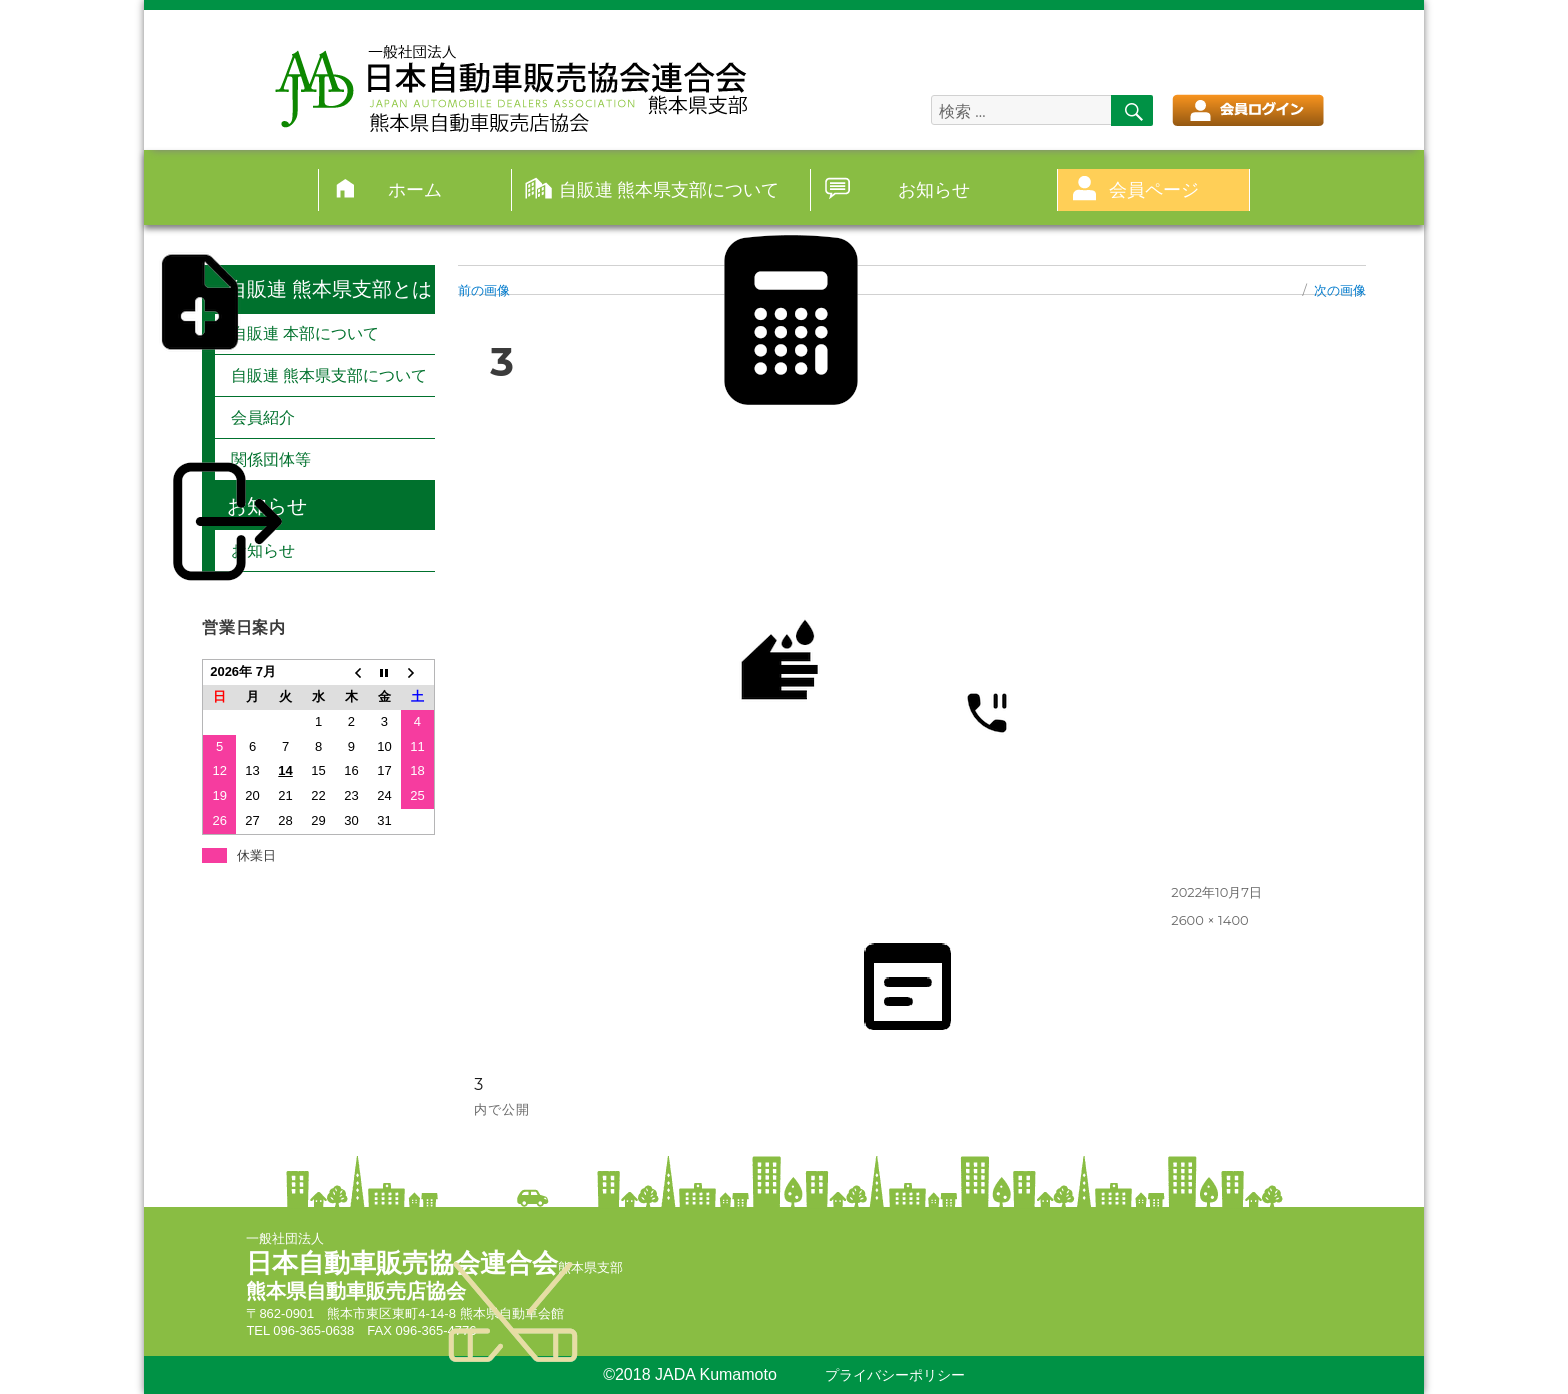  Describe the element at coordinates (908, 987) in the screenshot. I see `open rich text editor` at that location.